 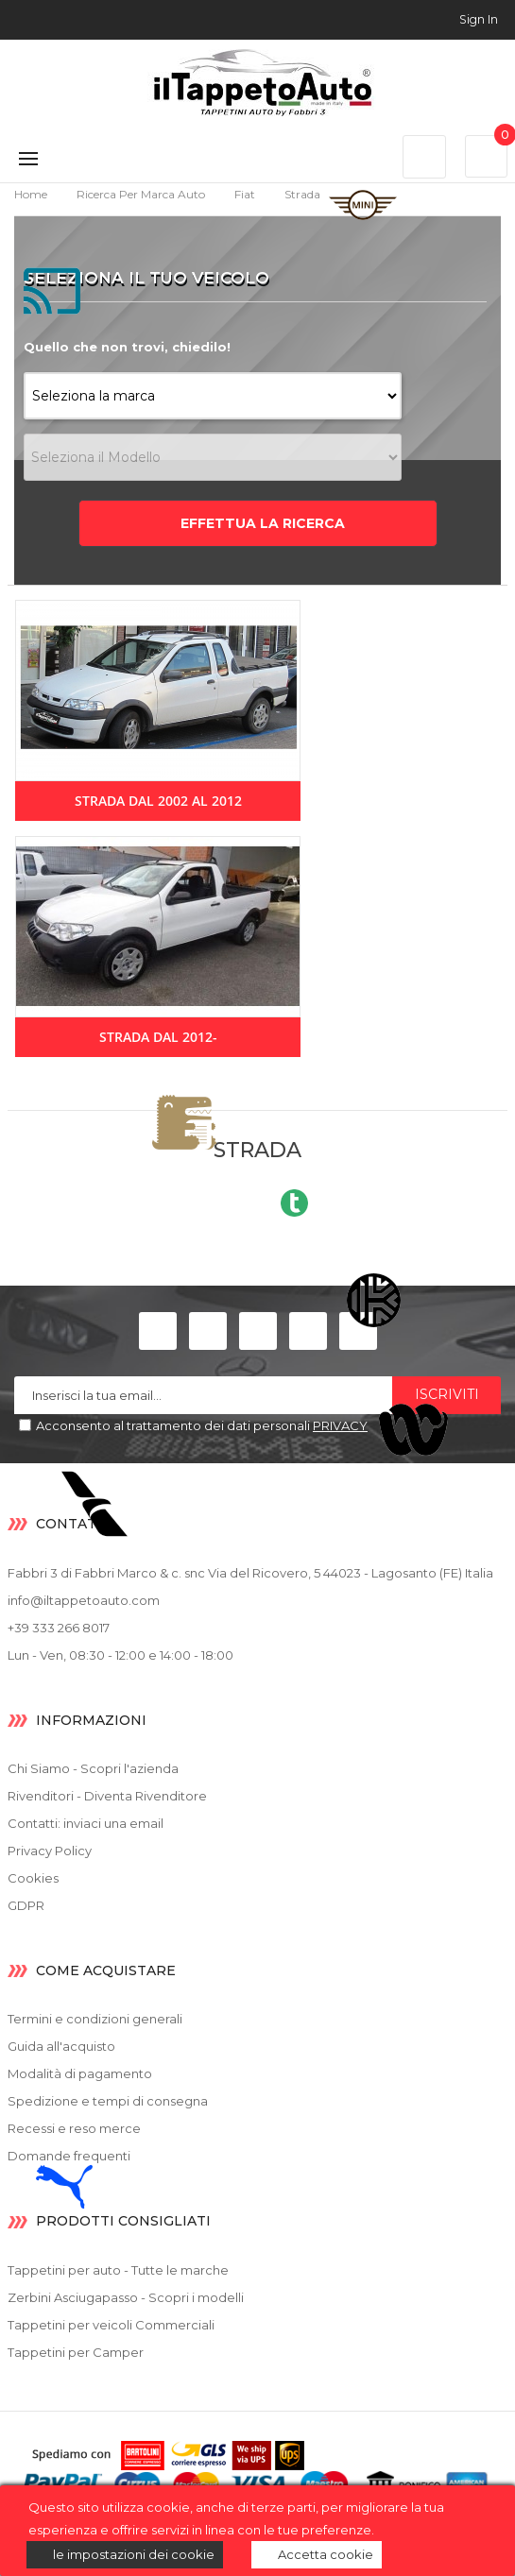 What do you see at coordinates (184, 1122) in the screenshot?
I see `visit docusaurus documentation site` at bounding box center [184, 1122].